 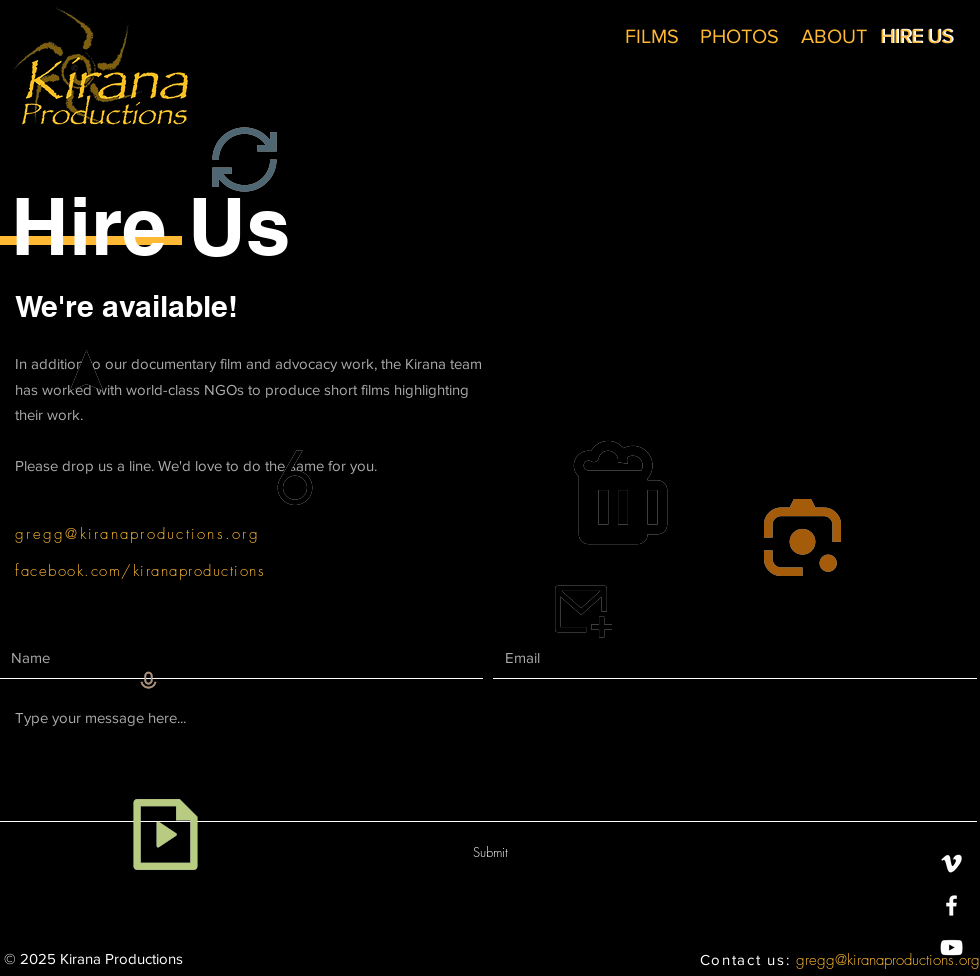 I want to click on indicates item number 6 in a list or sequence, so click(x=295, y=477).